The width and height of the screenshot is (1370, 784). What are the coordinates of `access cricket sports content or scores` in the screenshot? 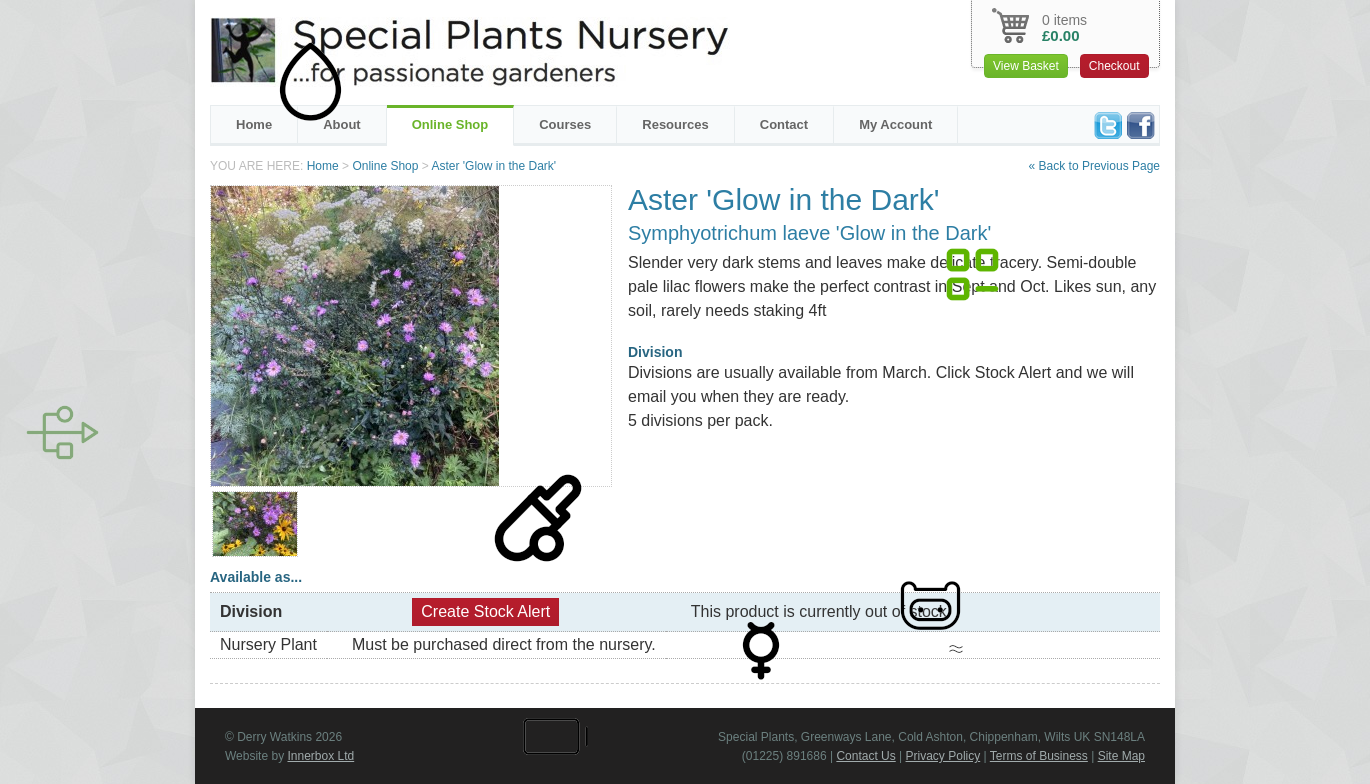 It's located at (538, 518).